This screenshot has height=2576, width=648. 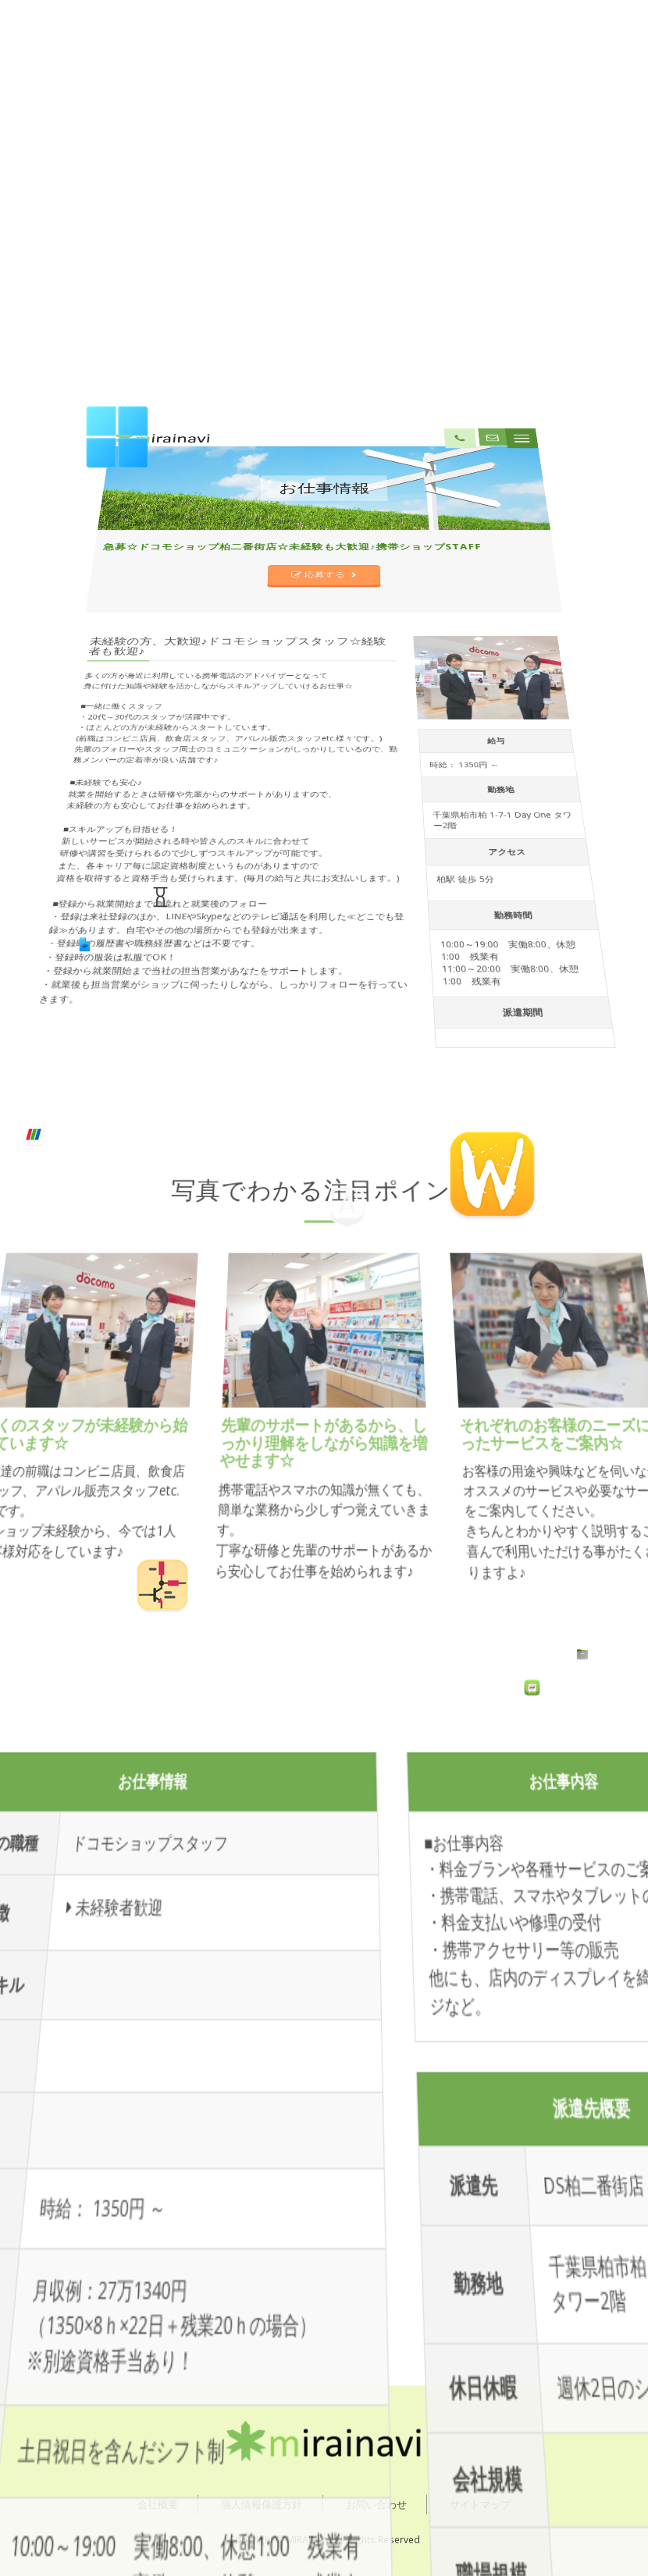 What do you see at coordinates (532, 1687) in the screenshot?
I see `access Intel processor settings` at bounding box center [532, 1687].